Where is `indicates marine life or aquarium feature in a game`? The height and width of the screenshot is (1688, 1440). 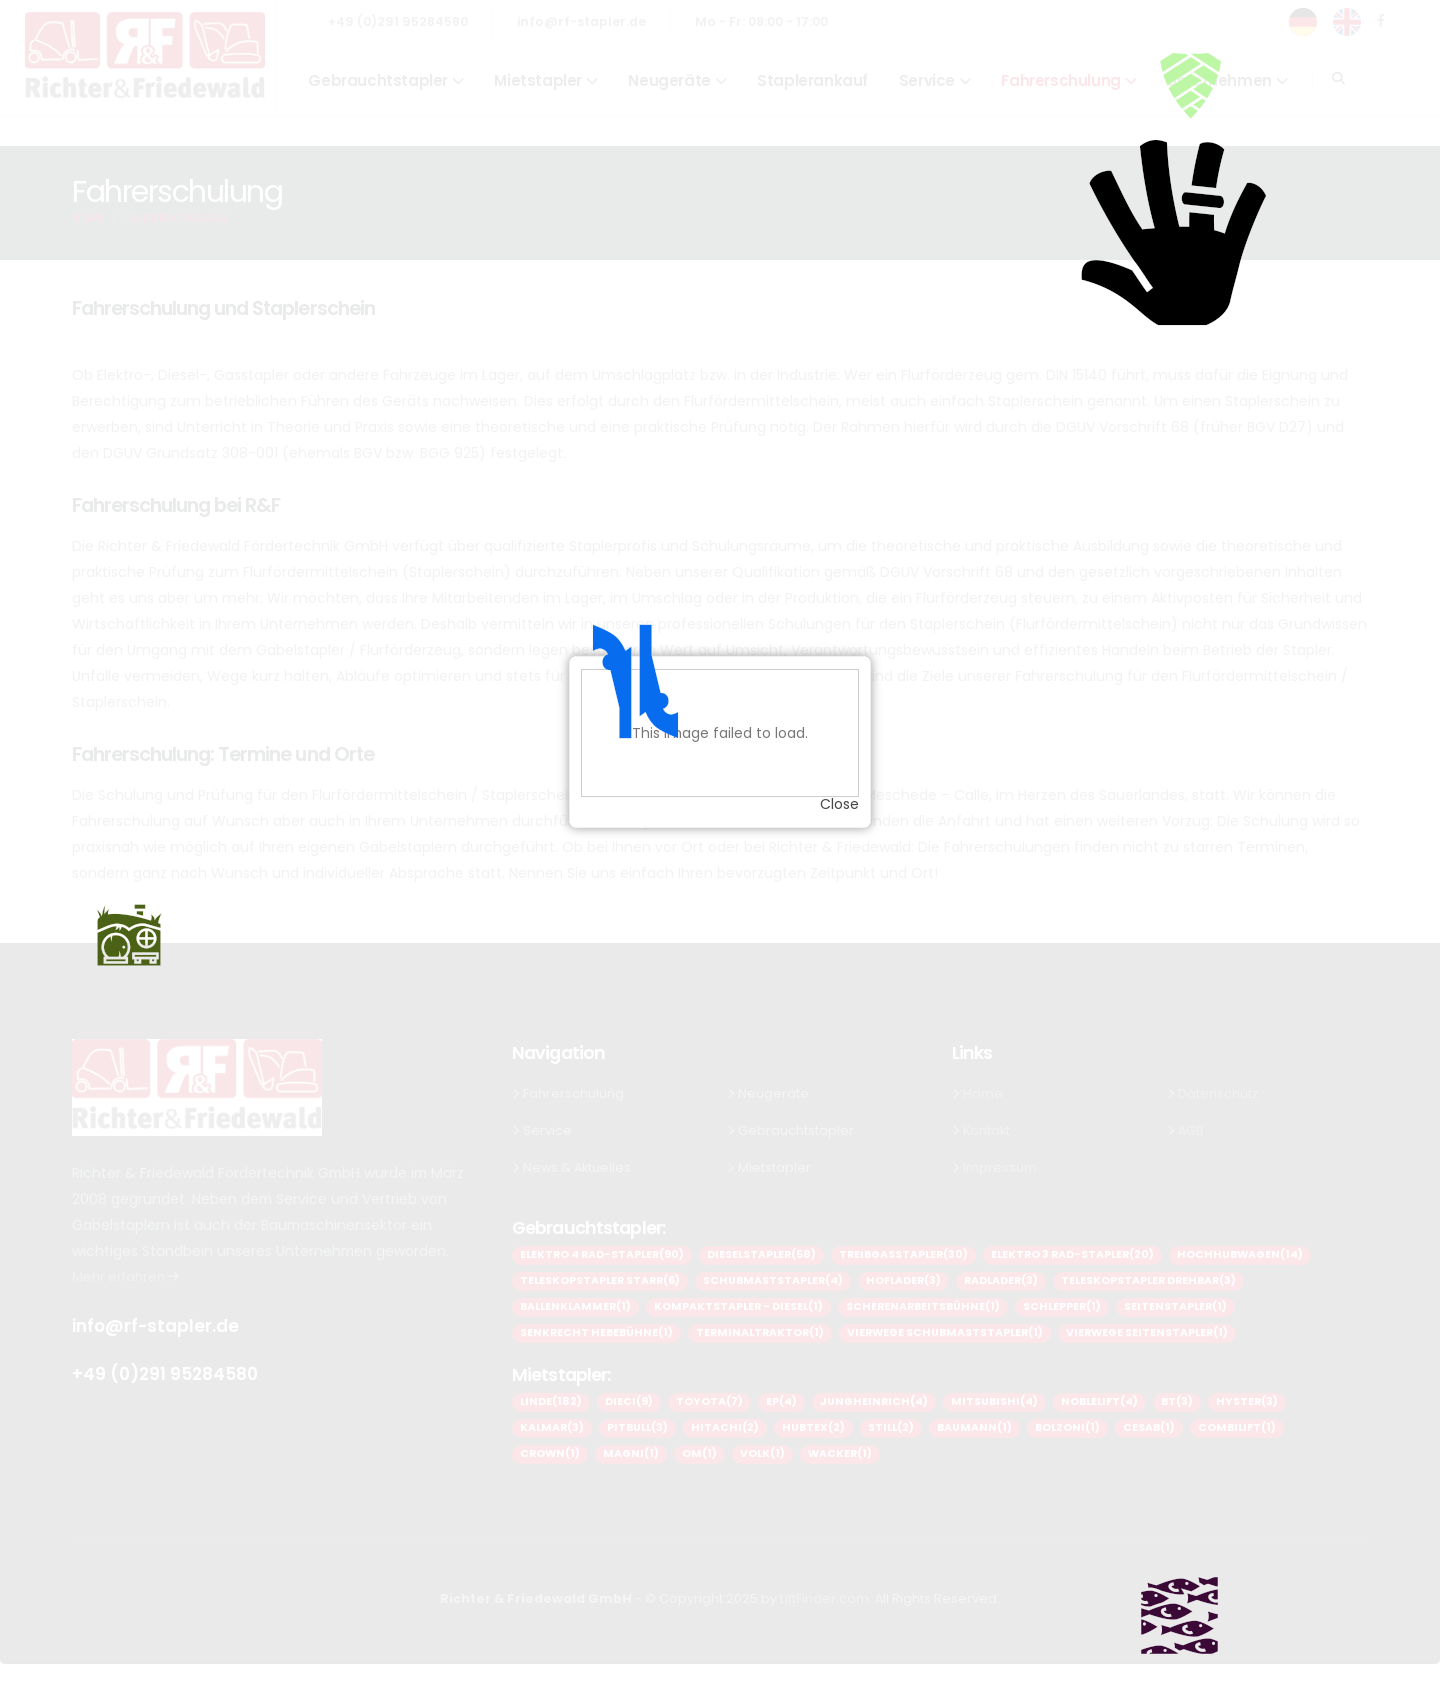
indicates marine life or aquarium feature in a game is located at coordinates (1179, 1615).